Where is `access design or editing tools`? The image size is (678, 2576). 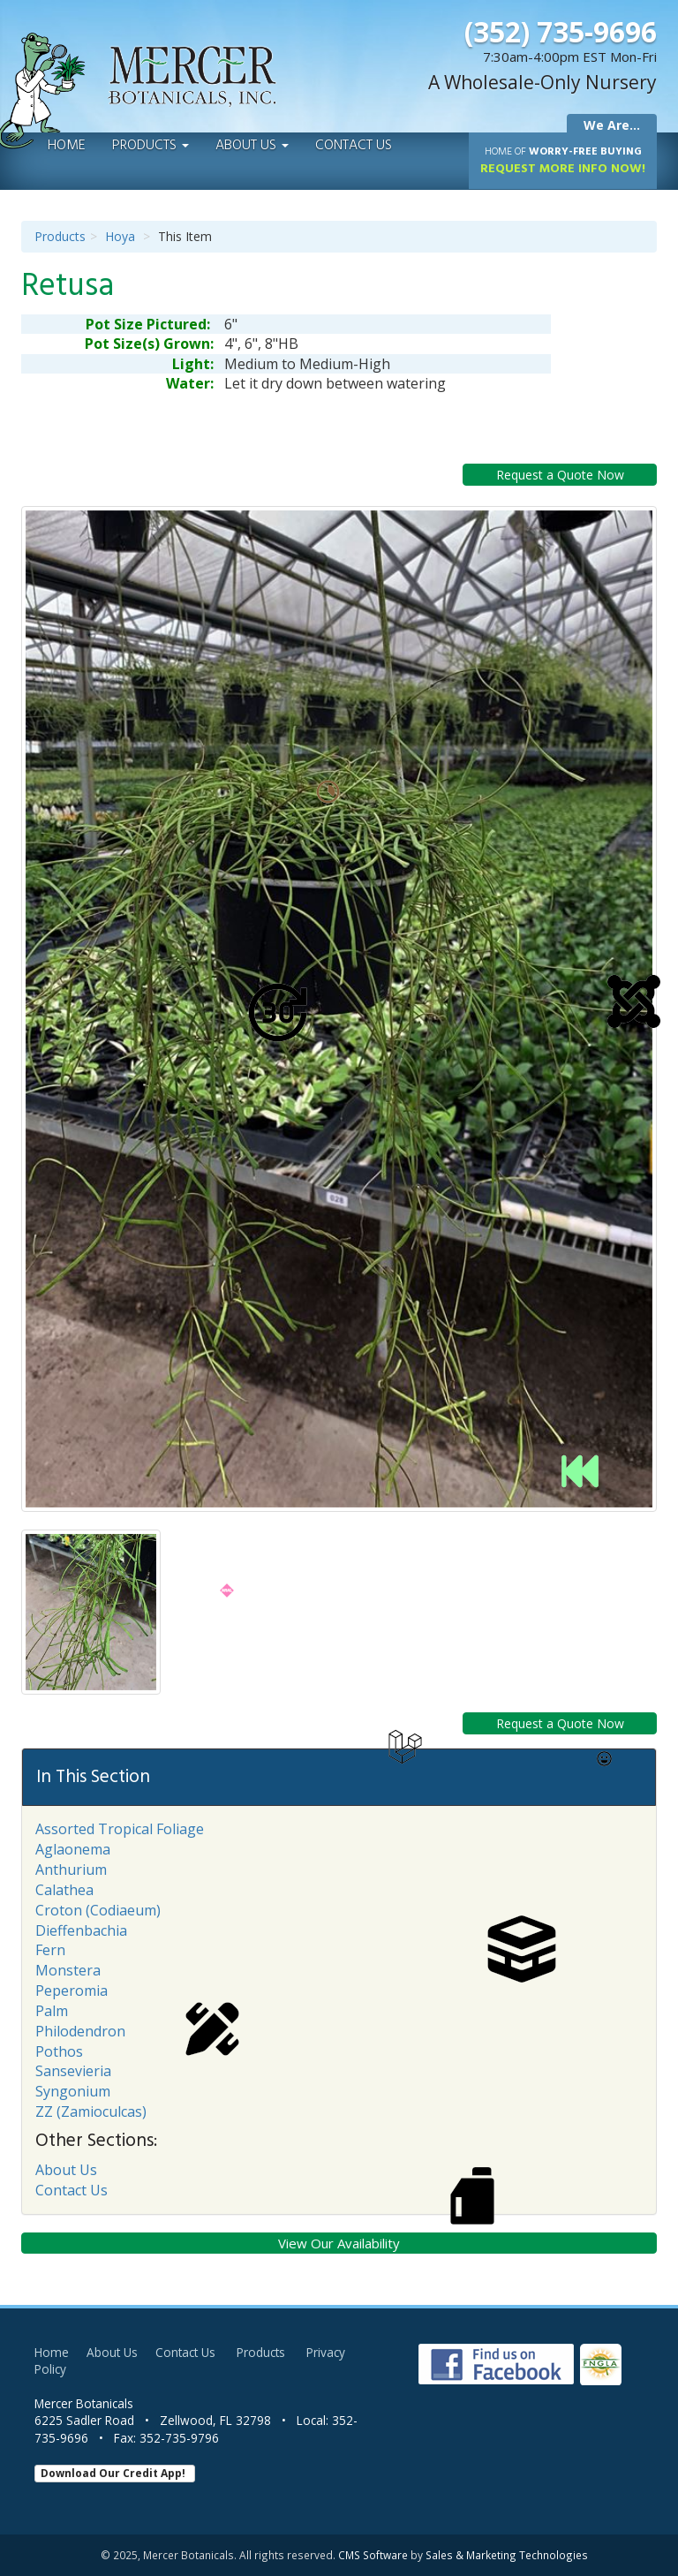
access design or editing tools is located at coordinates (212, 2028).